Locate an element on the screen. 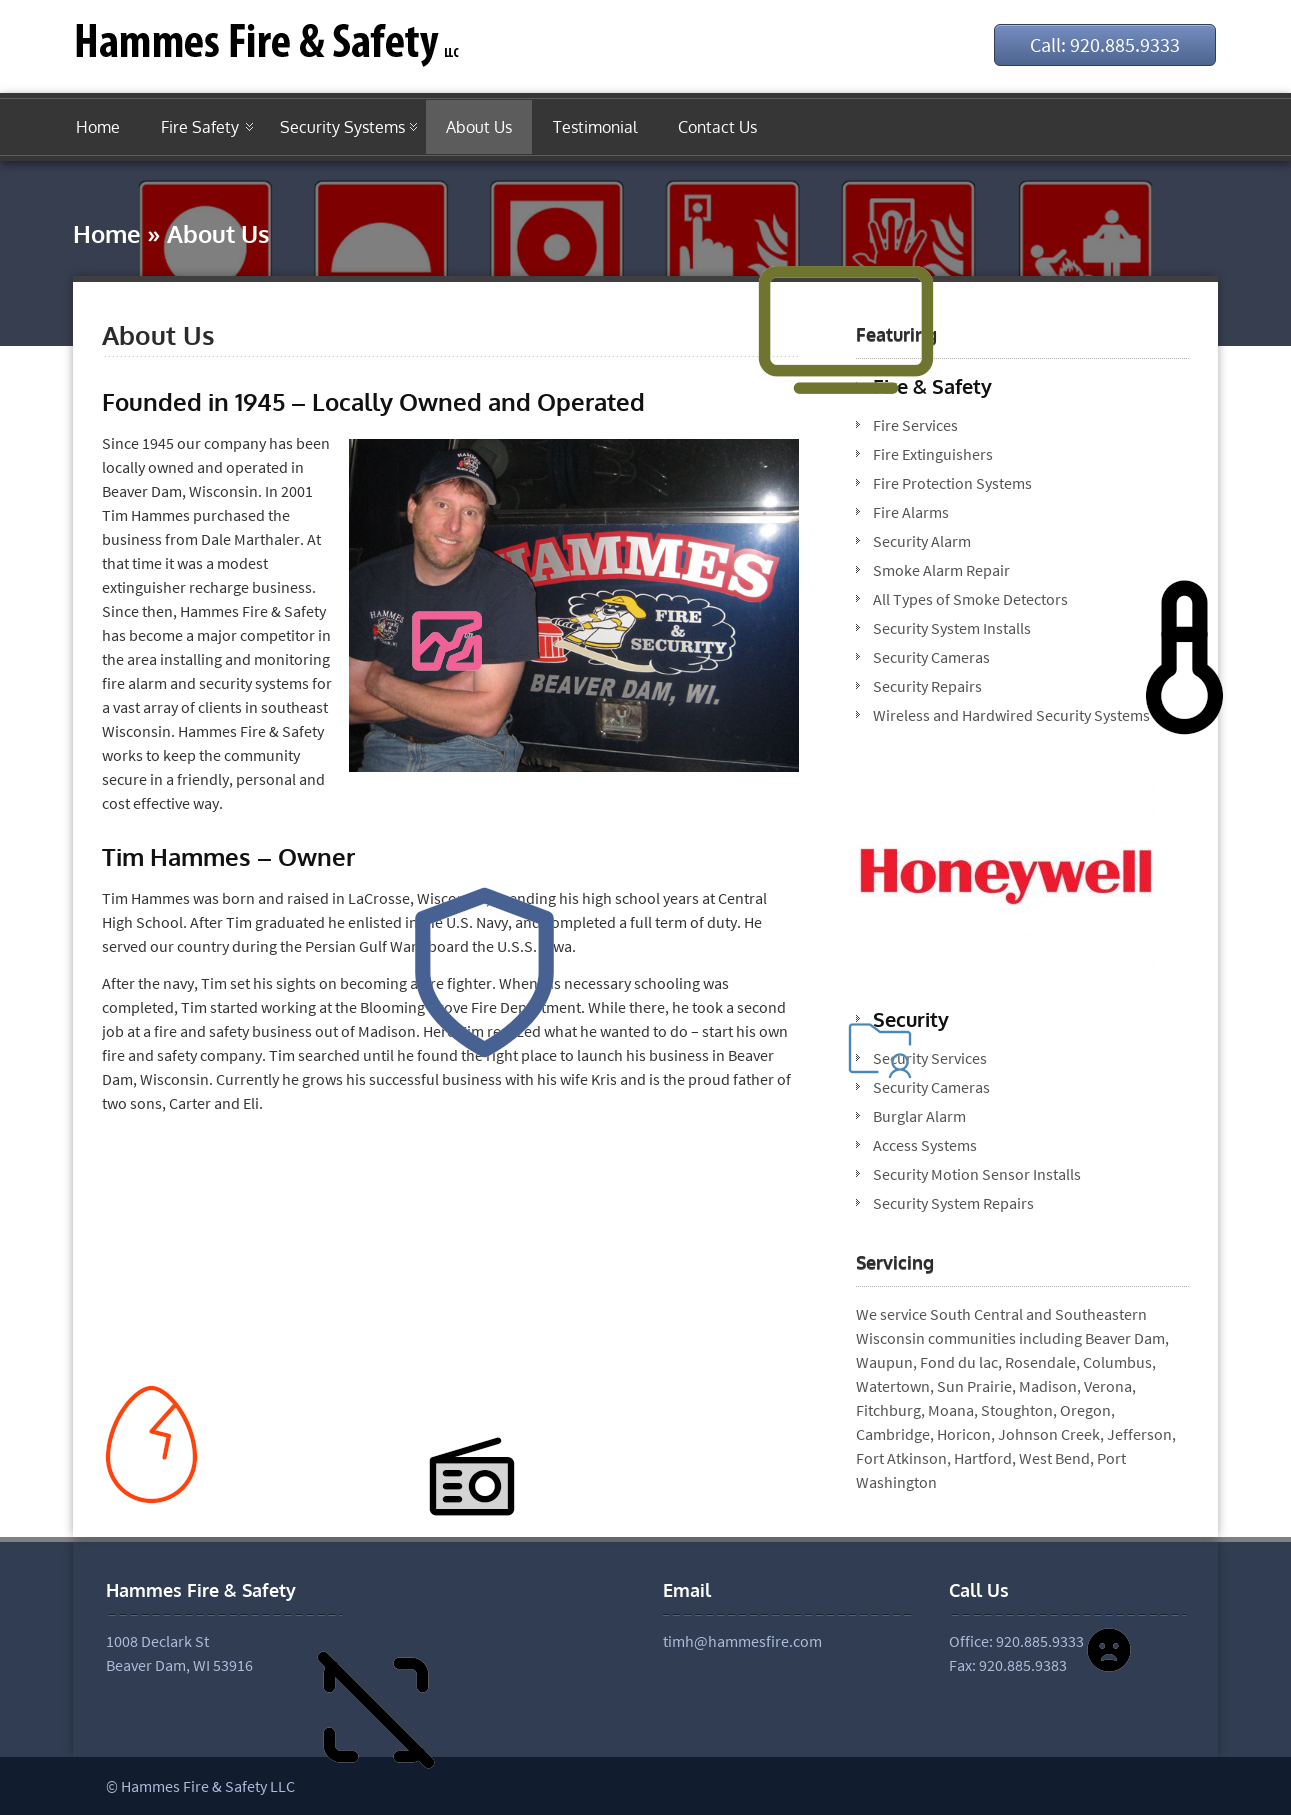 This screenshot has width=1291, height=1815. indicates a broken or corrupted image file is located at coordinates (447, 641).